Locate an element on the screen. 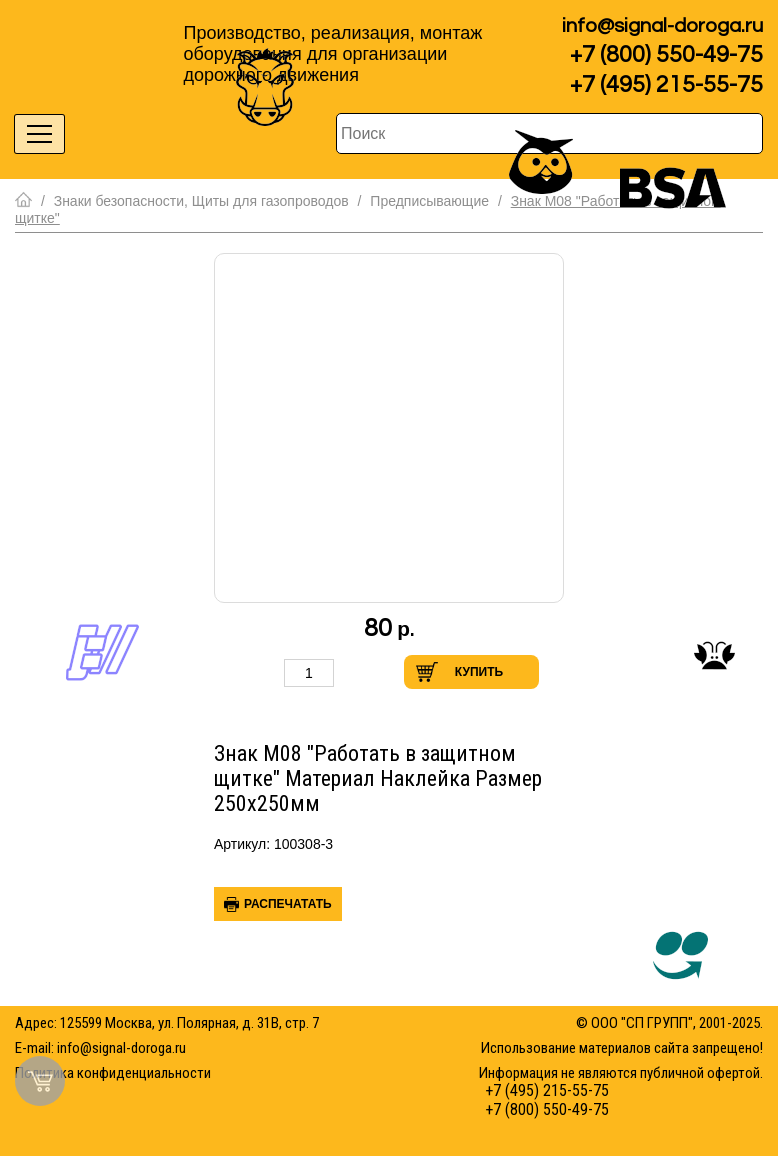 The width and height of the screenshot is (778, 1156). open the iFood delivery app is located at coordinates (680, 955).